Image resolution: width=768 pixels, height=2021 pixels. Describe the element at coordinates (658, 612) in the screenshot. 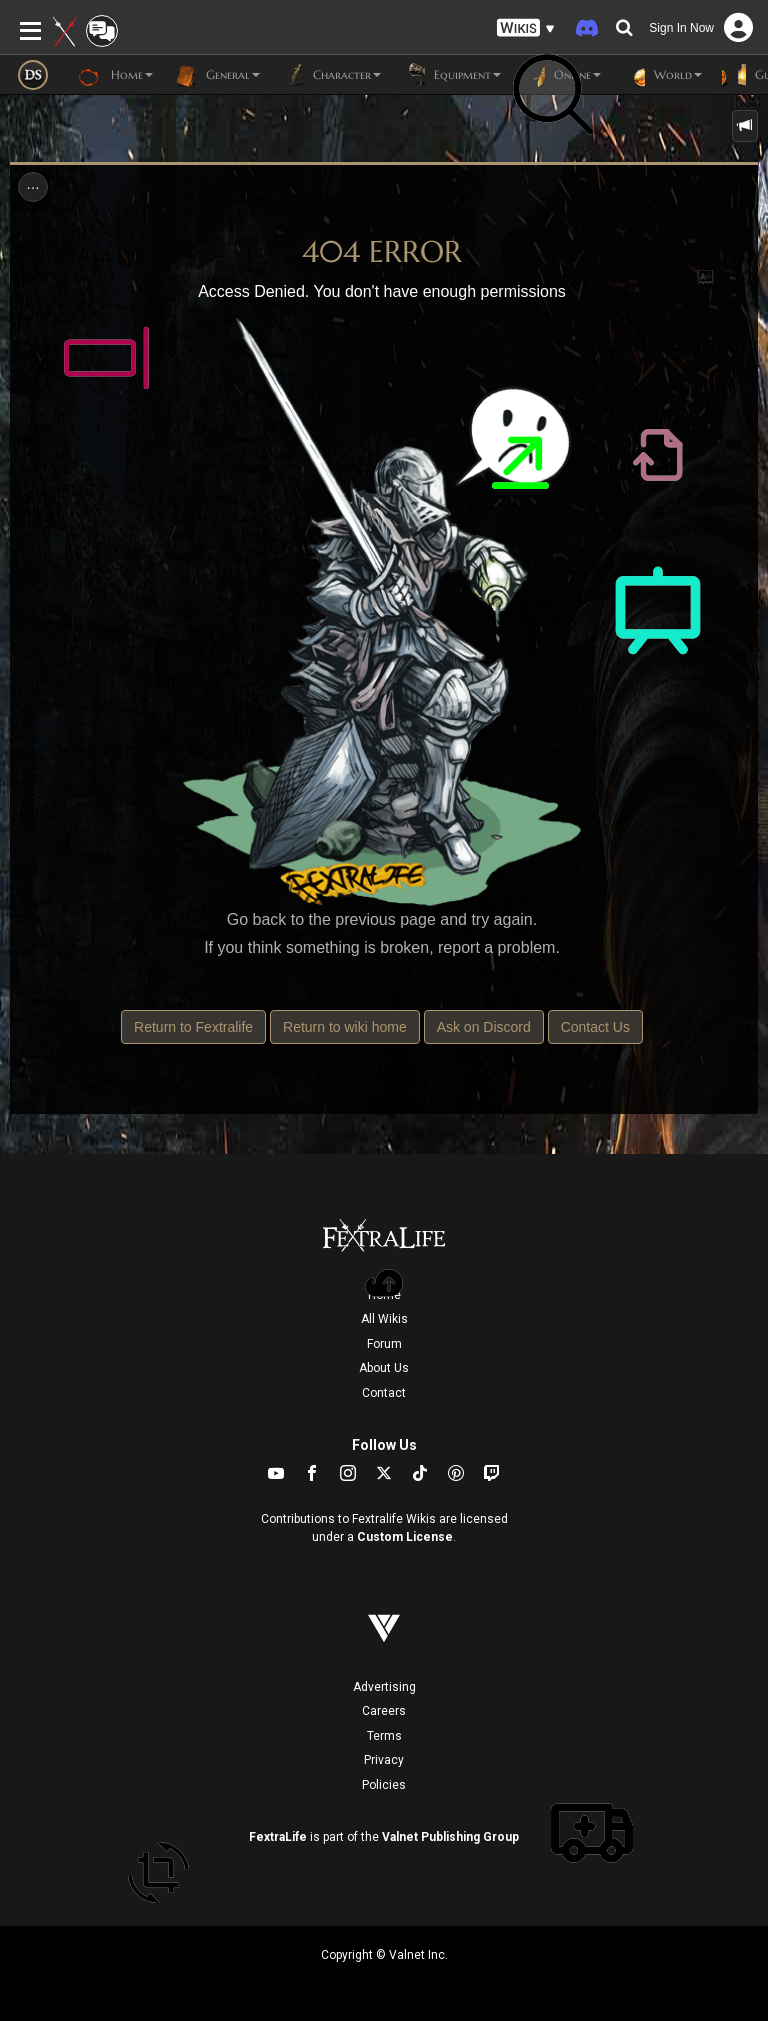

I see `start or view a presentation` at that location.